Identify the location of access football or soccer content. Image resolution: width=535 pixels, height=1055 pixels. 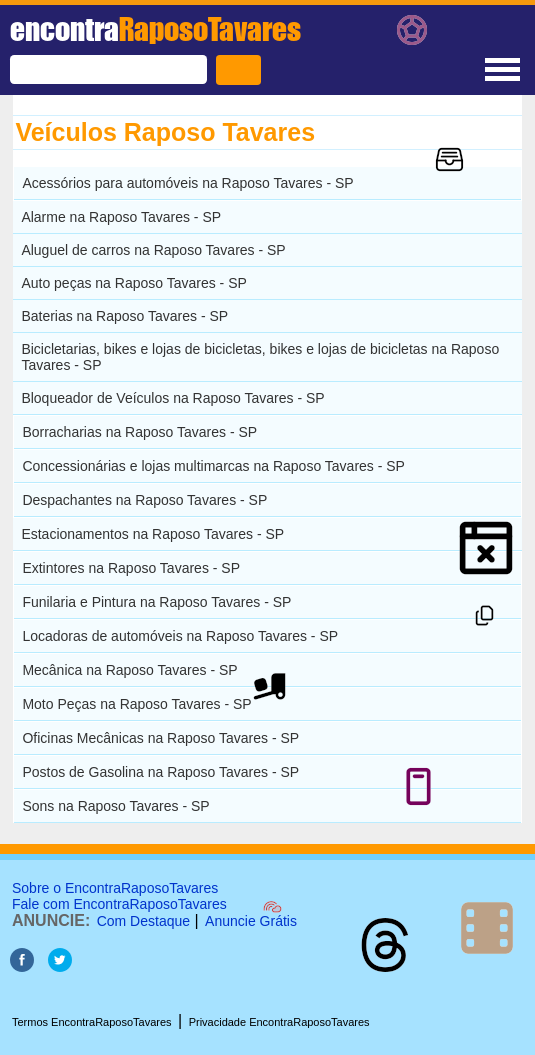
(412, 30).